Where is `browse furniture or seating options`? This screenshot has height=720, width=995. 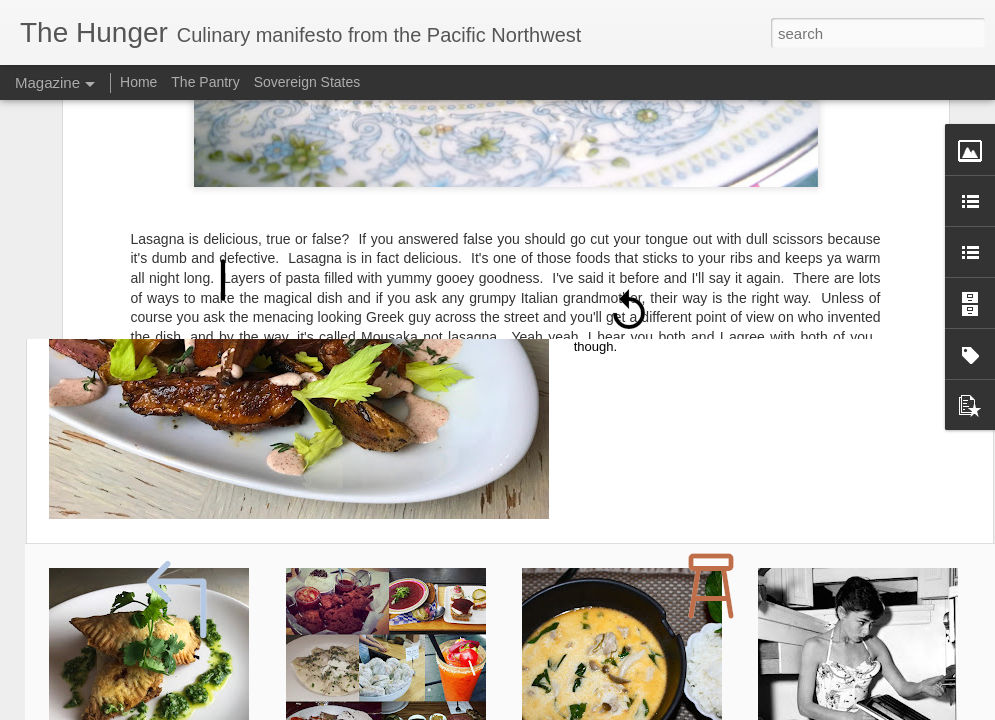
browse furniture or seating options is located at coordinates (711, 586).